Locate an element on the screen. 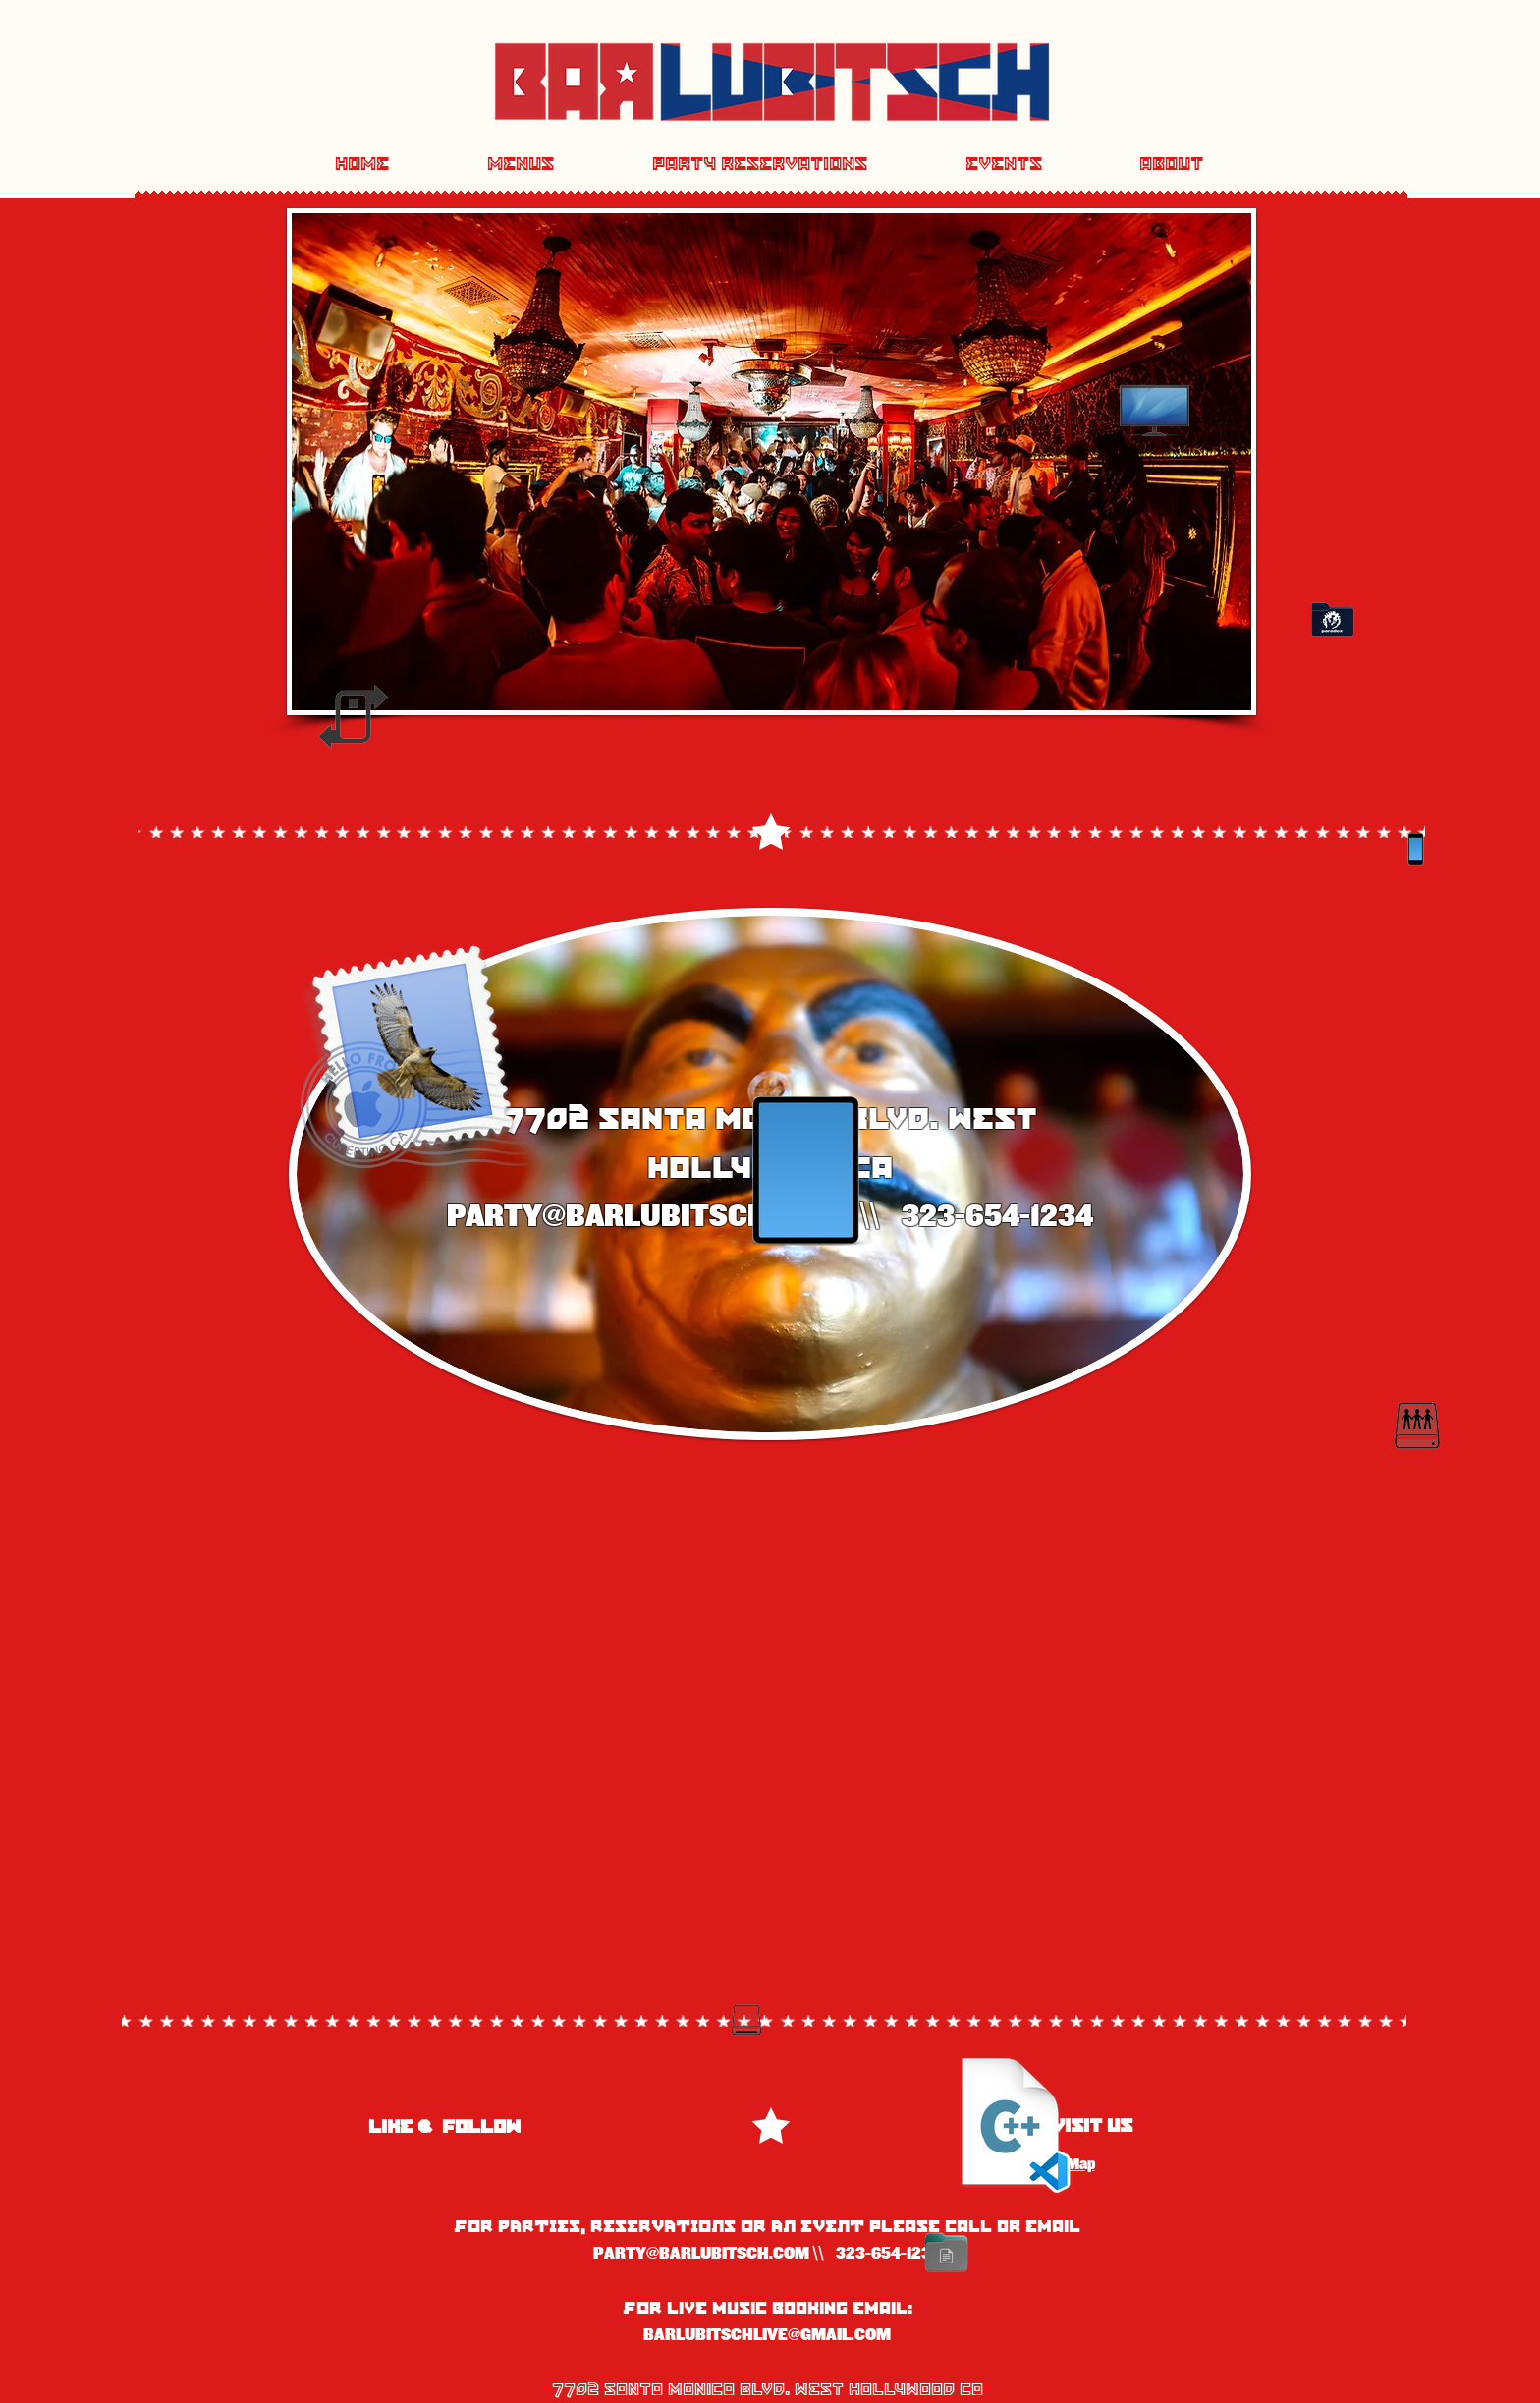 This screenshot has height=2403, width=1540. access a shared network drive is located at coordinates (1417, 1425).